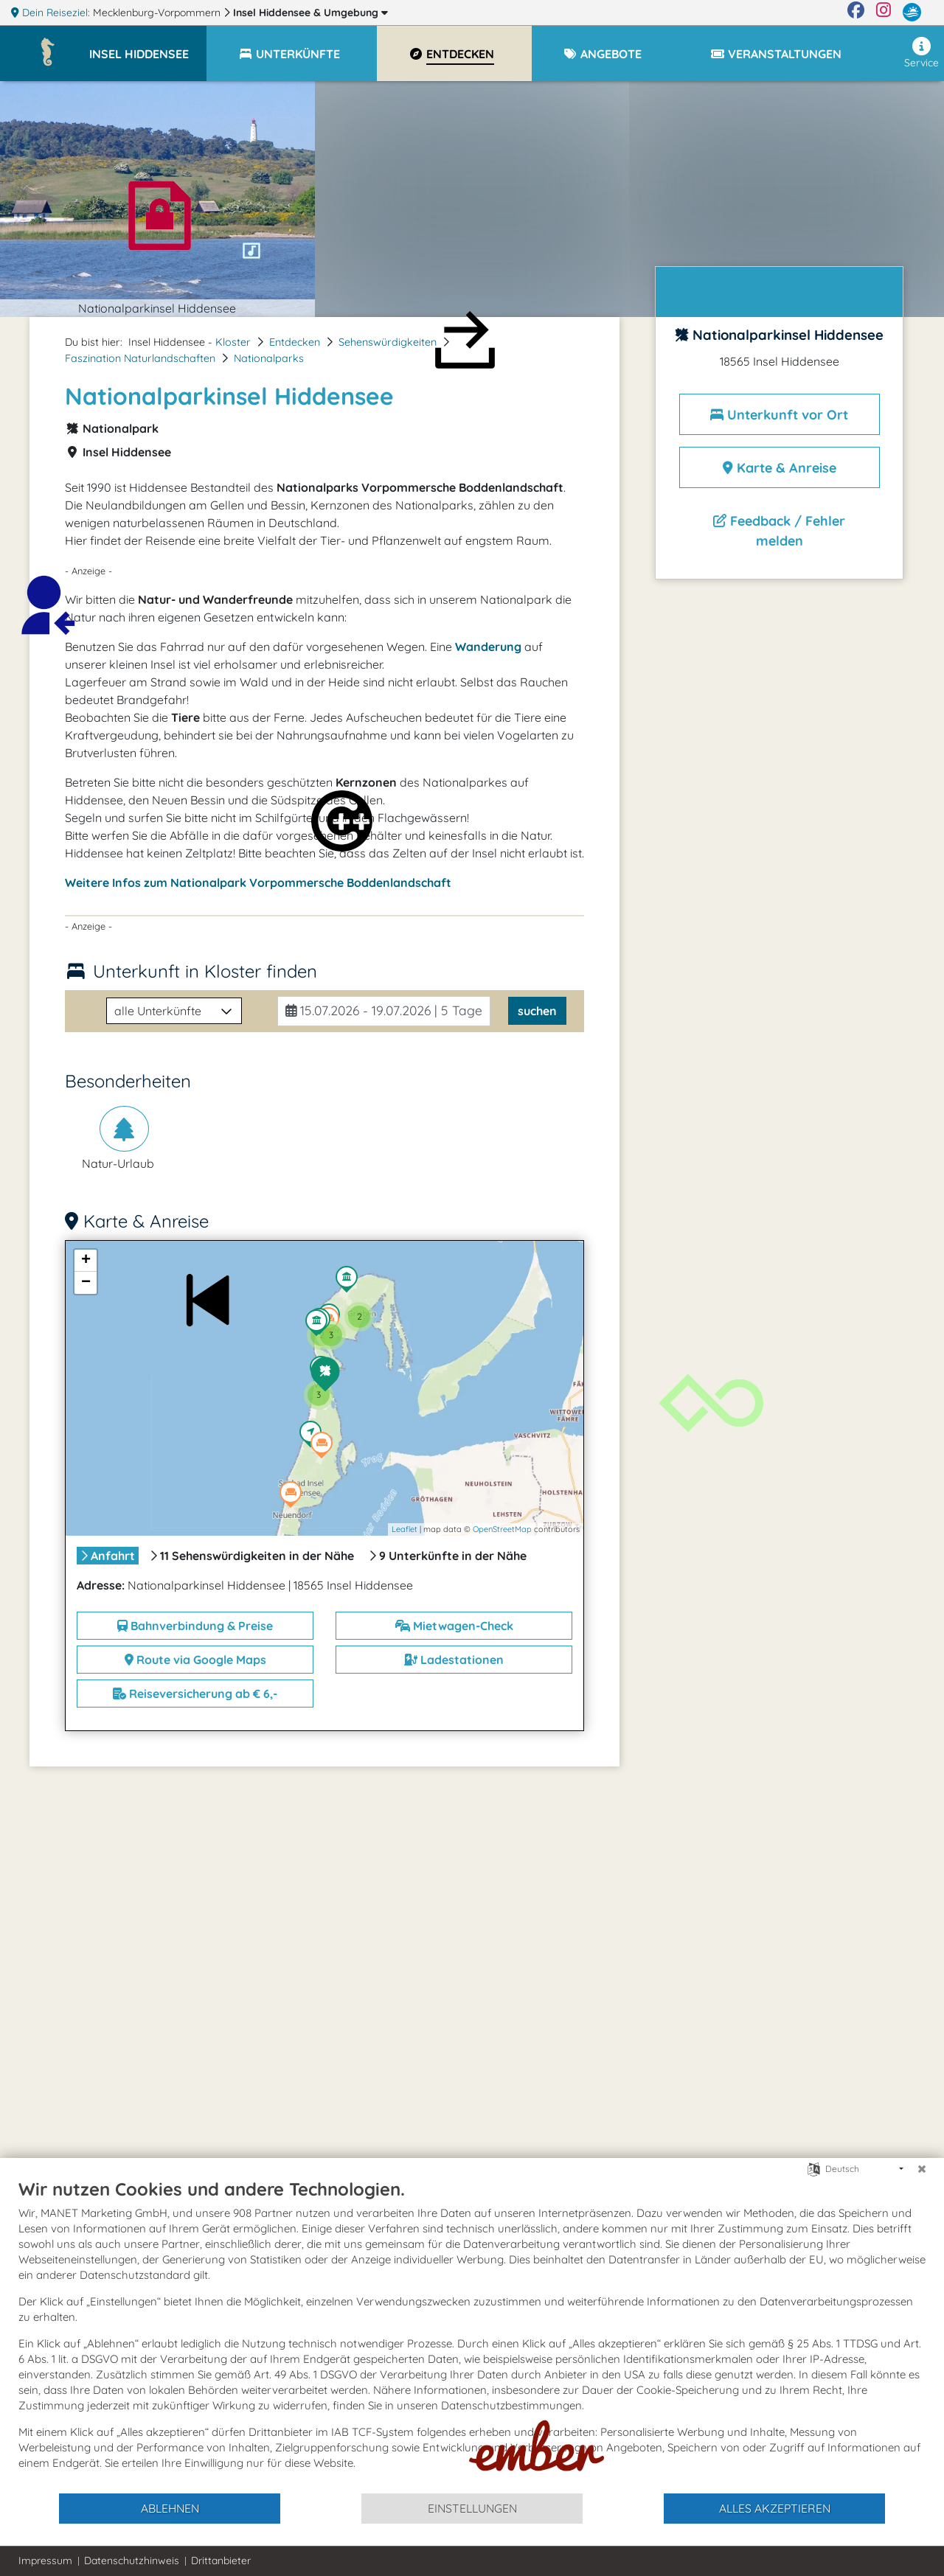 The height and width of the screenshot is (2576, 944). I want to click on c++ builder IDE logo, so click(341, 821).